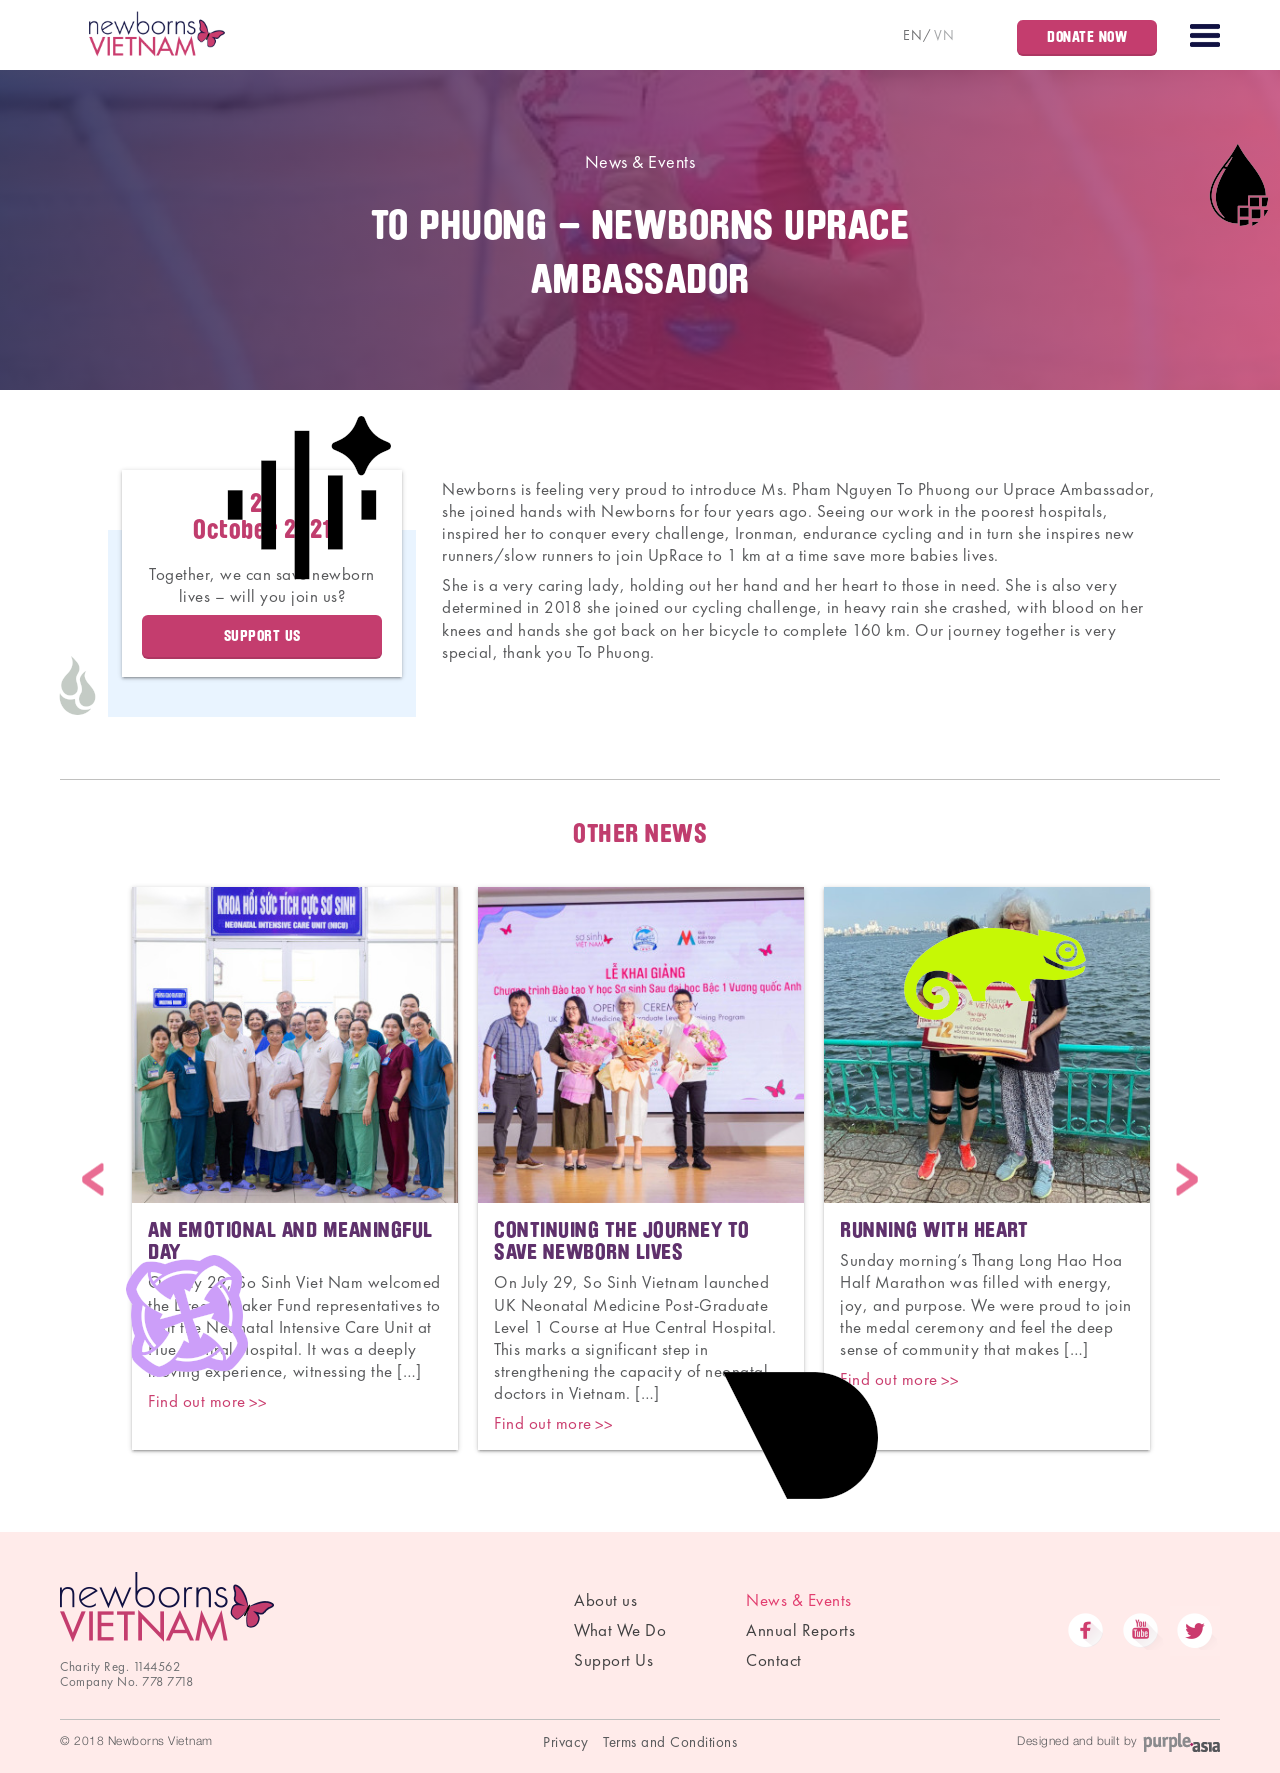 The height and width of the screenshot is (1773, 1280). Describe the element at coordinates (800, 1435) in the screenshot. I see `open netdata monitoring dashboard` at that location.